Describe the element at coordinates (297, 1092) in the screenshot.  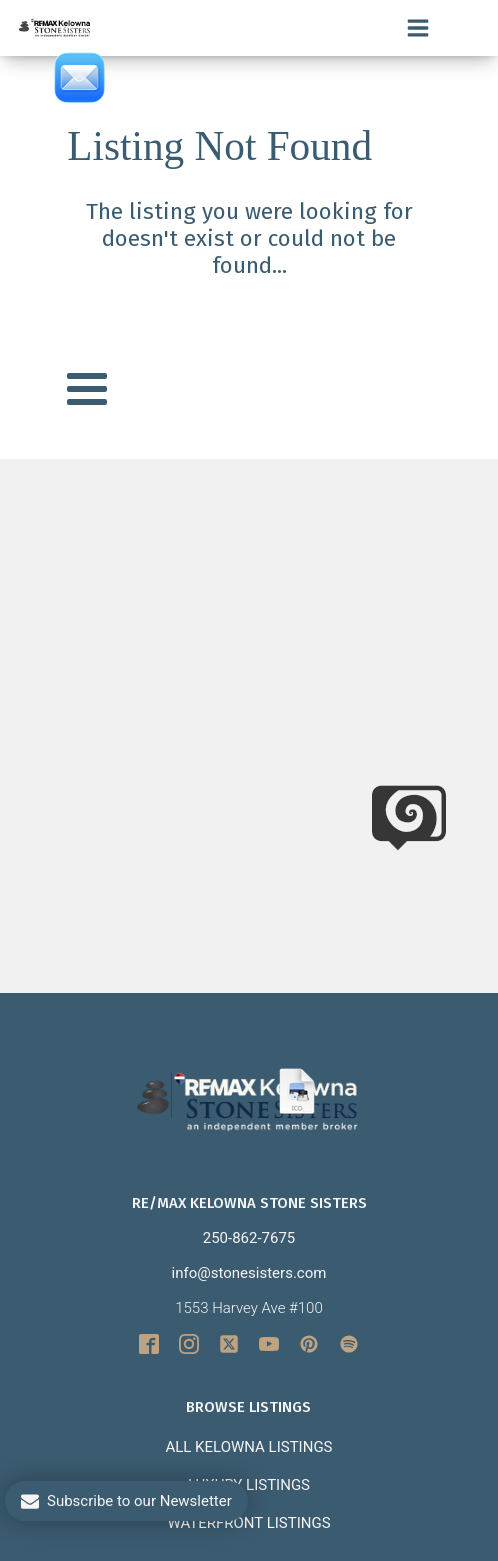
I see `an ico image file used for icons and favicons` at that location.